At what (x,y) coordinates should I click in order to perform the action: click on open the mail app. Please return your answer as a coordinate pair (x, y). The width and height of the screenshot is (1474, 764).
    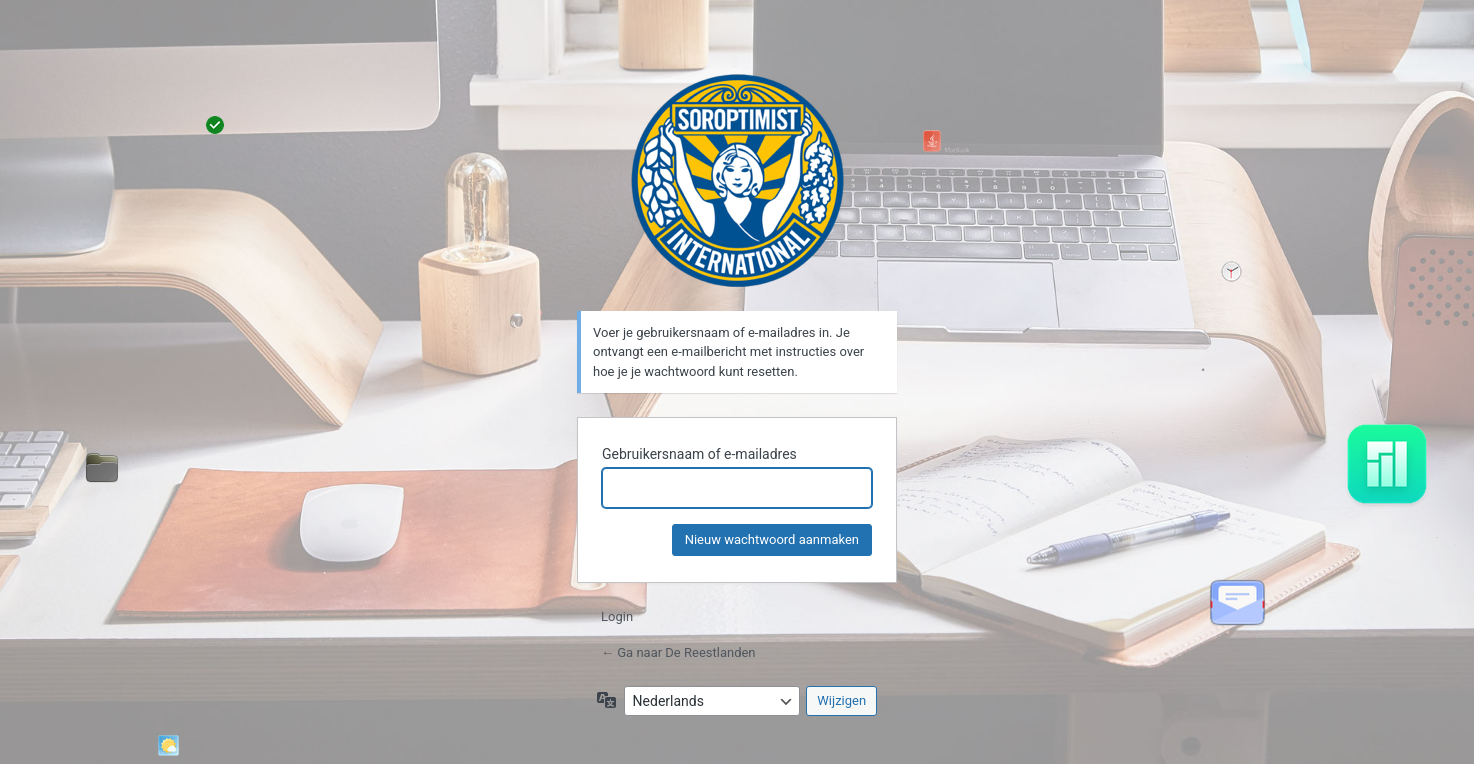
    Looking at the image, I should click on (1237, 602).